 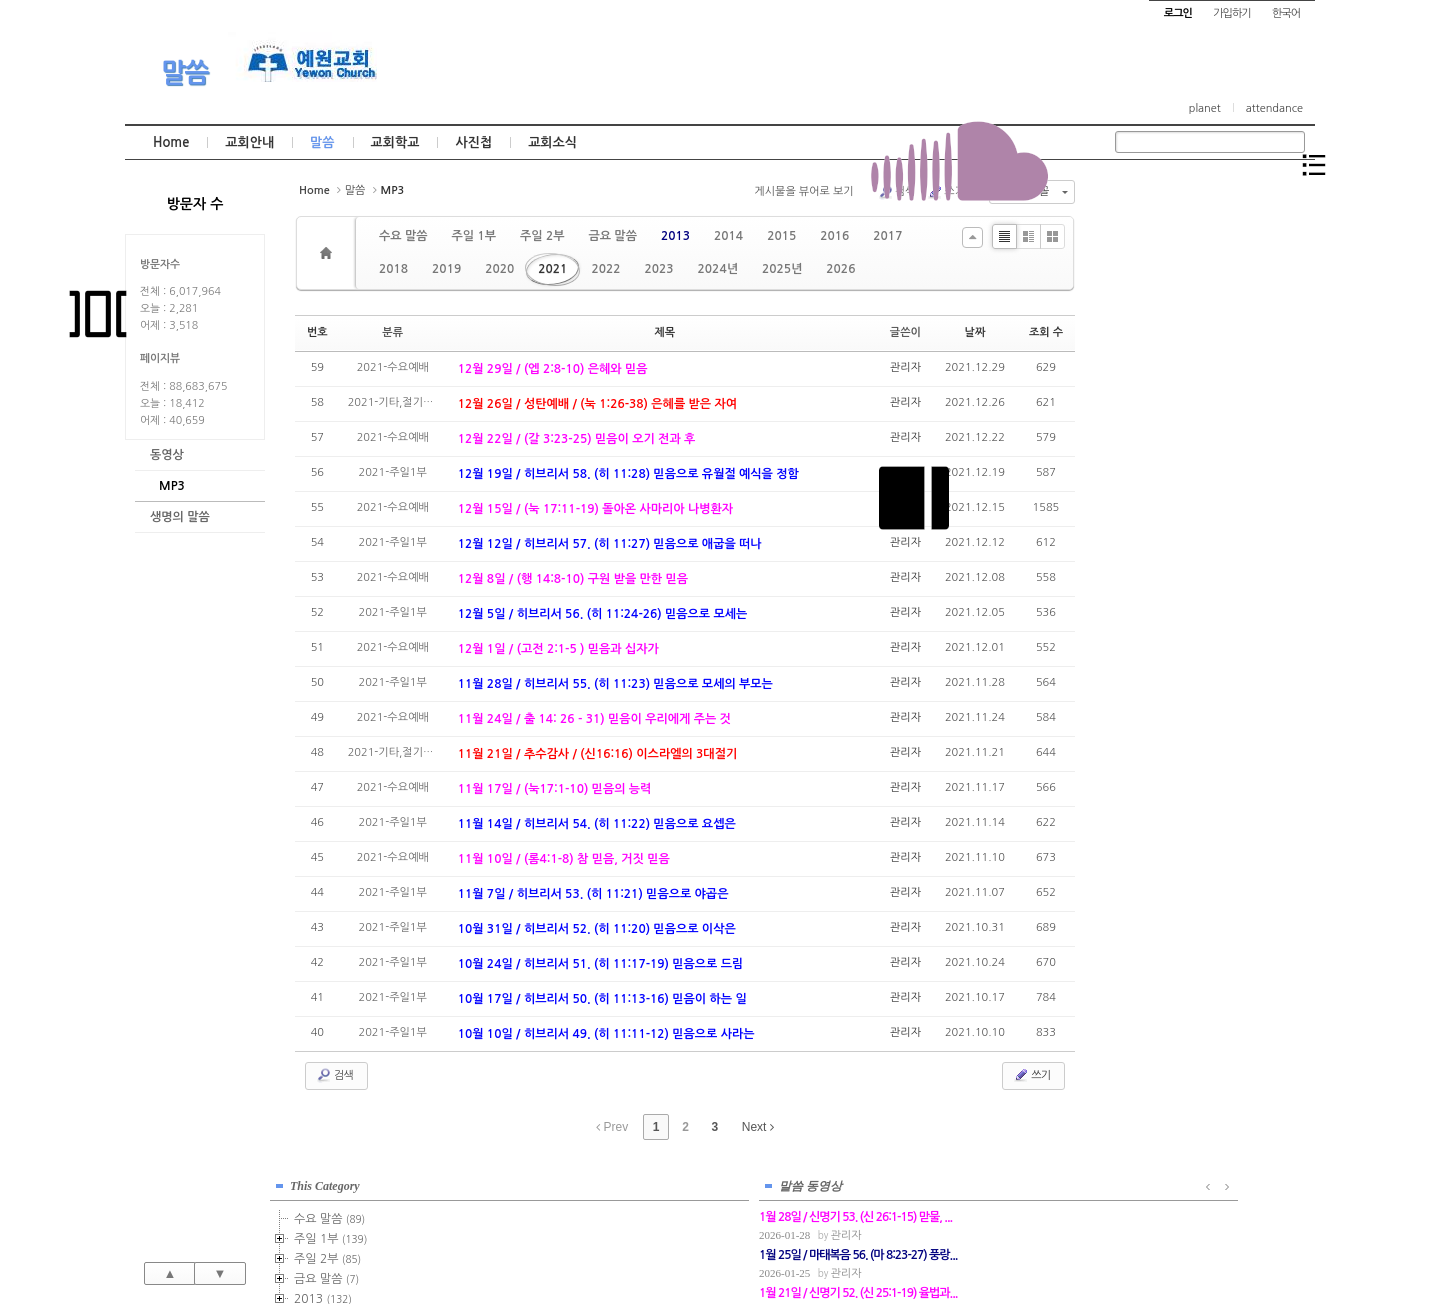 I want to click on switch to right sidebar layout, so click(x=914, y=498).